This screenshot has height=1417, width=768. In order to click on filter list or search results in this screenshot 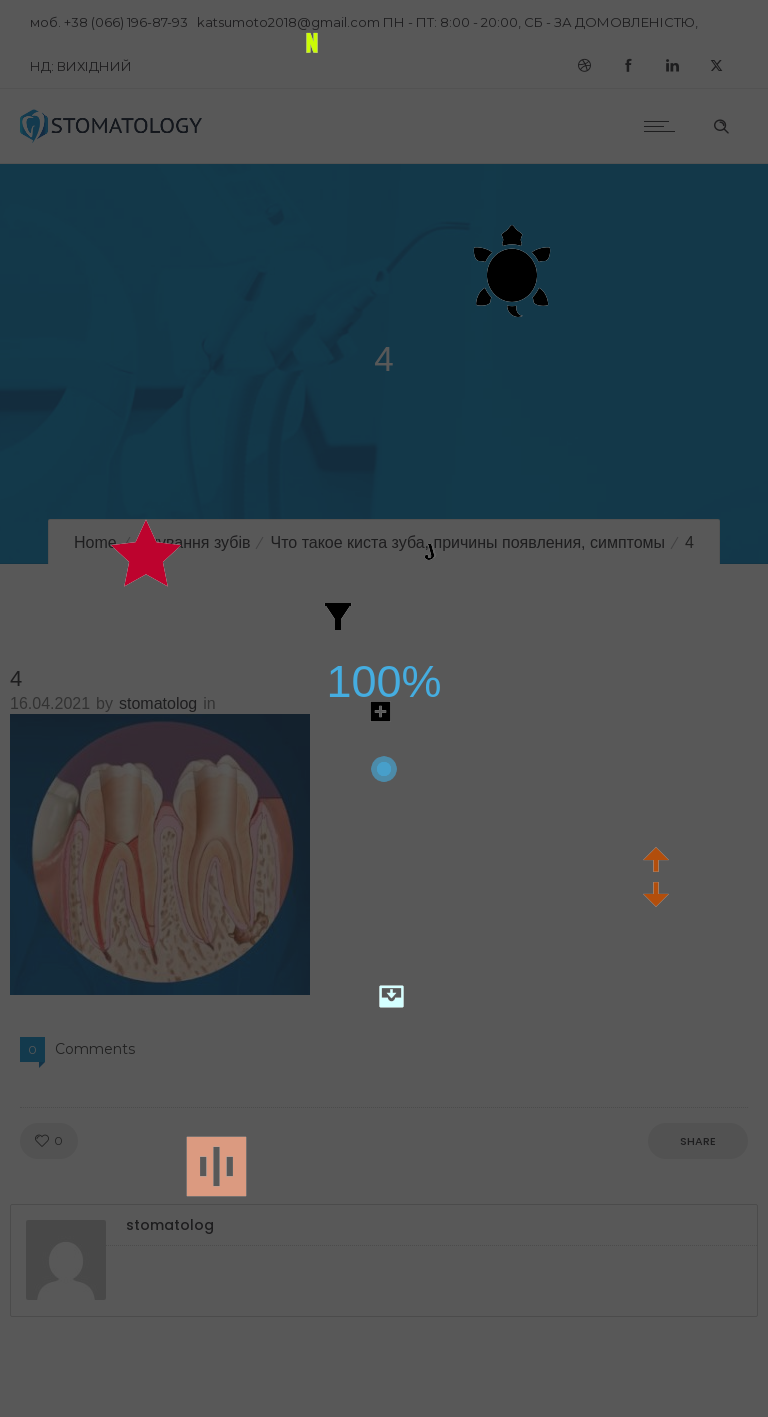, I will do `click(338, 615)`.